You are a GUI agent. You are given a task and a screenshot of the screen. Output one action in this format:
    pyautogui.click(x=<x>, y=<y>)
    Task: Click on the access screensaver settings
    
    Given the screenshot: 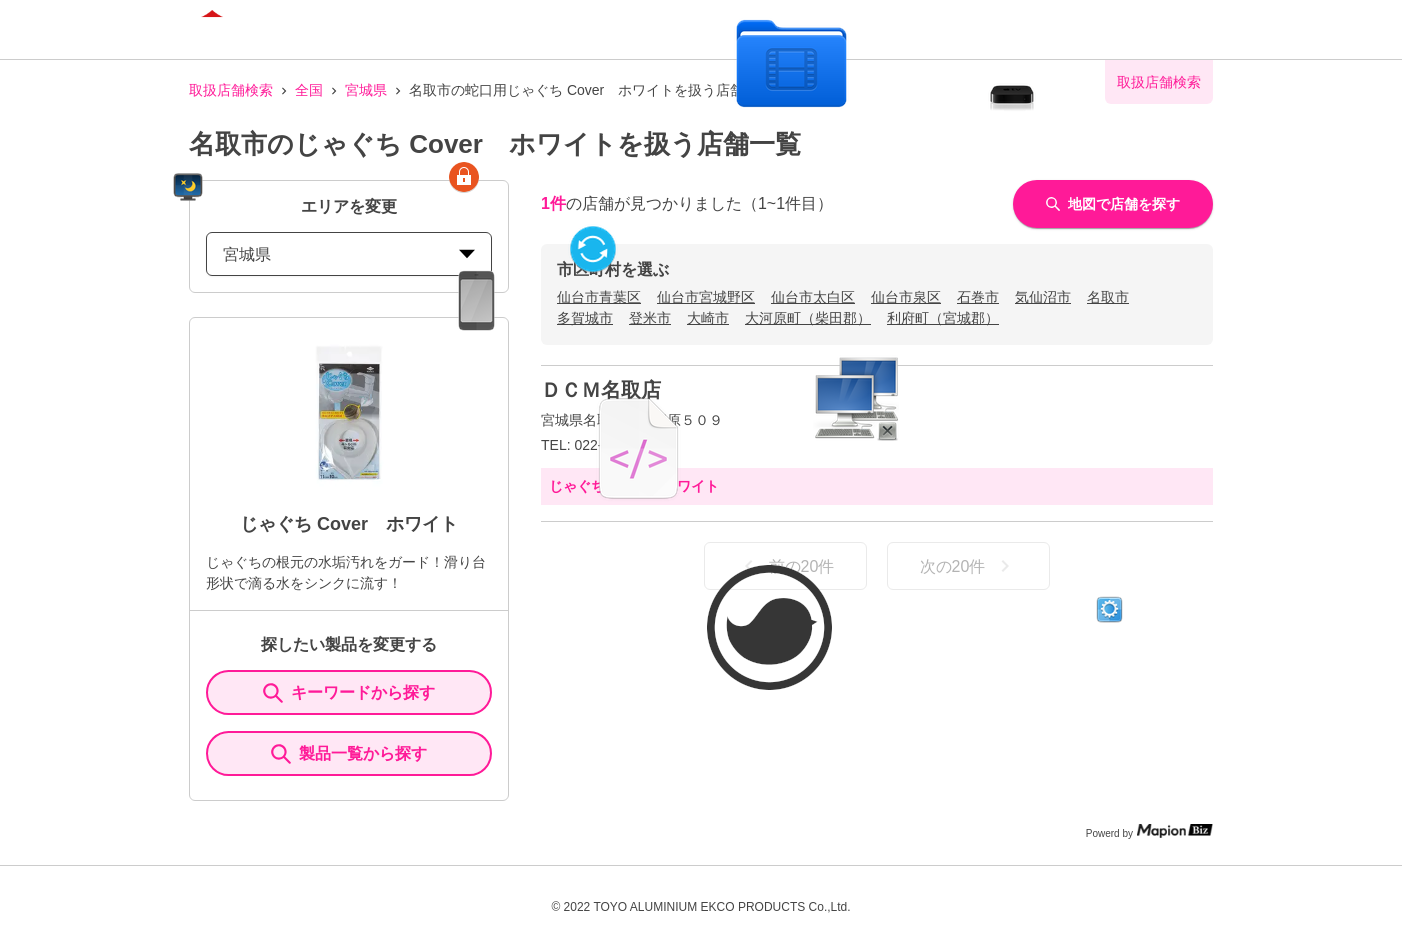 What is the action you would take?
    pyautogui.click(x=188, y=187)
    